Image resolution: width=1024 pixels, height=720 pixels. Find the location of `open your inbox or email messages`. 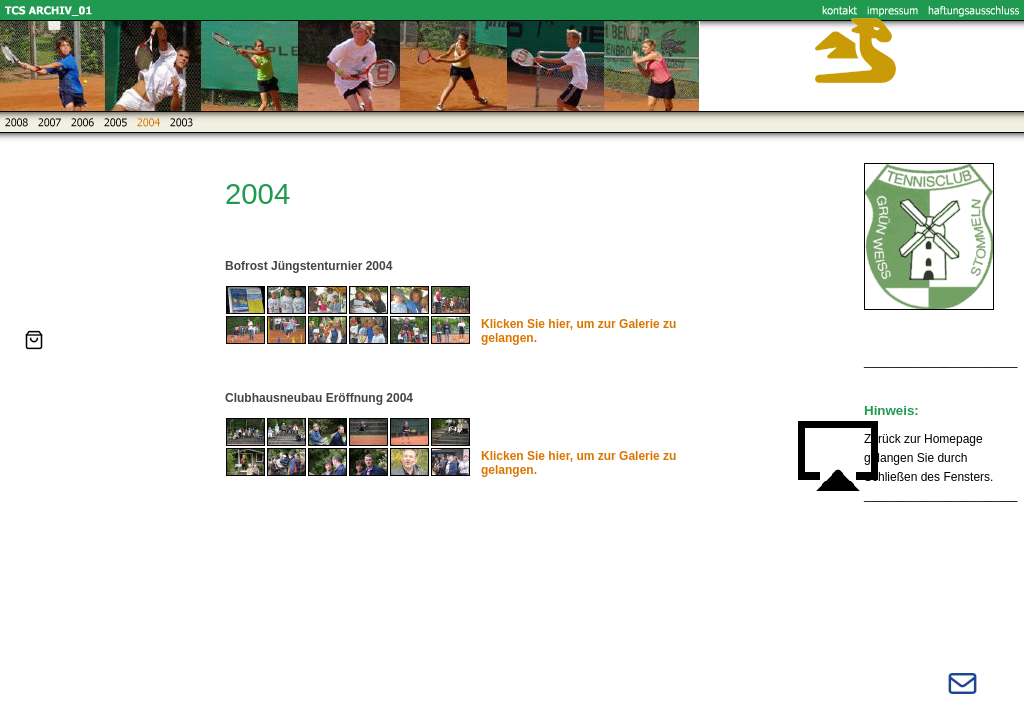

open your inbox or email messages is located at coordinates (962, 683).